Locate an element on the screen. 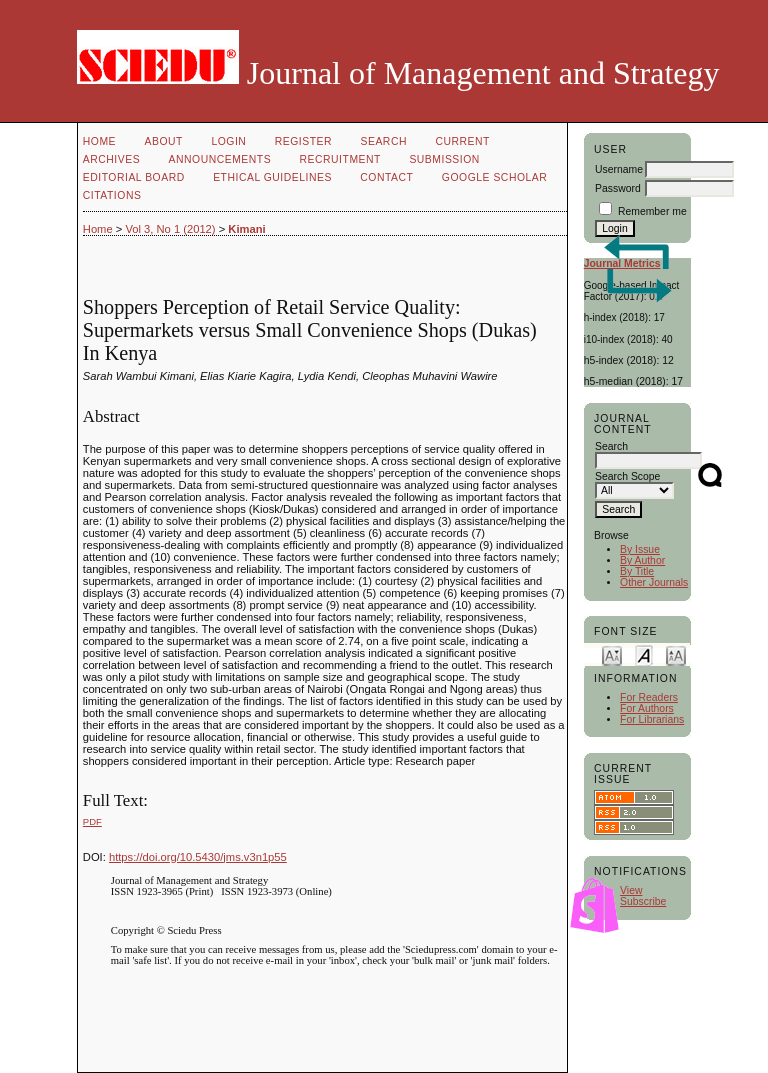 The width and height of the screenshot is (768, 1073). enable repeat playback mode is located at coordinates (638, 269).